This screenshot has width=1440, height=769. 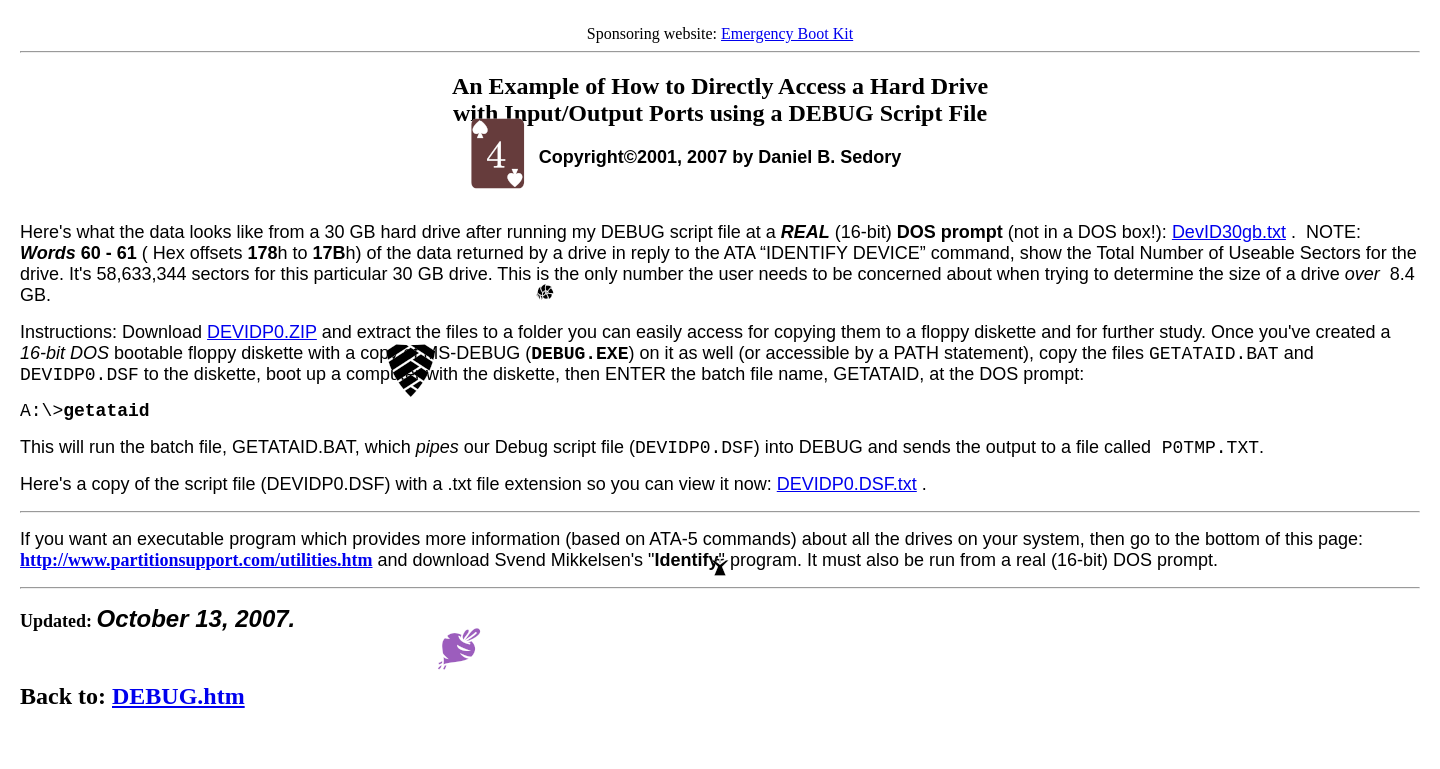 What do you see at coordinates (497, 153) in the screenshot?
I see `four of spades playing card` at bounding box center [497, 153].